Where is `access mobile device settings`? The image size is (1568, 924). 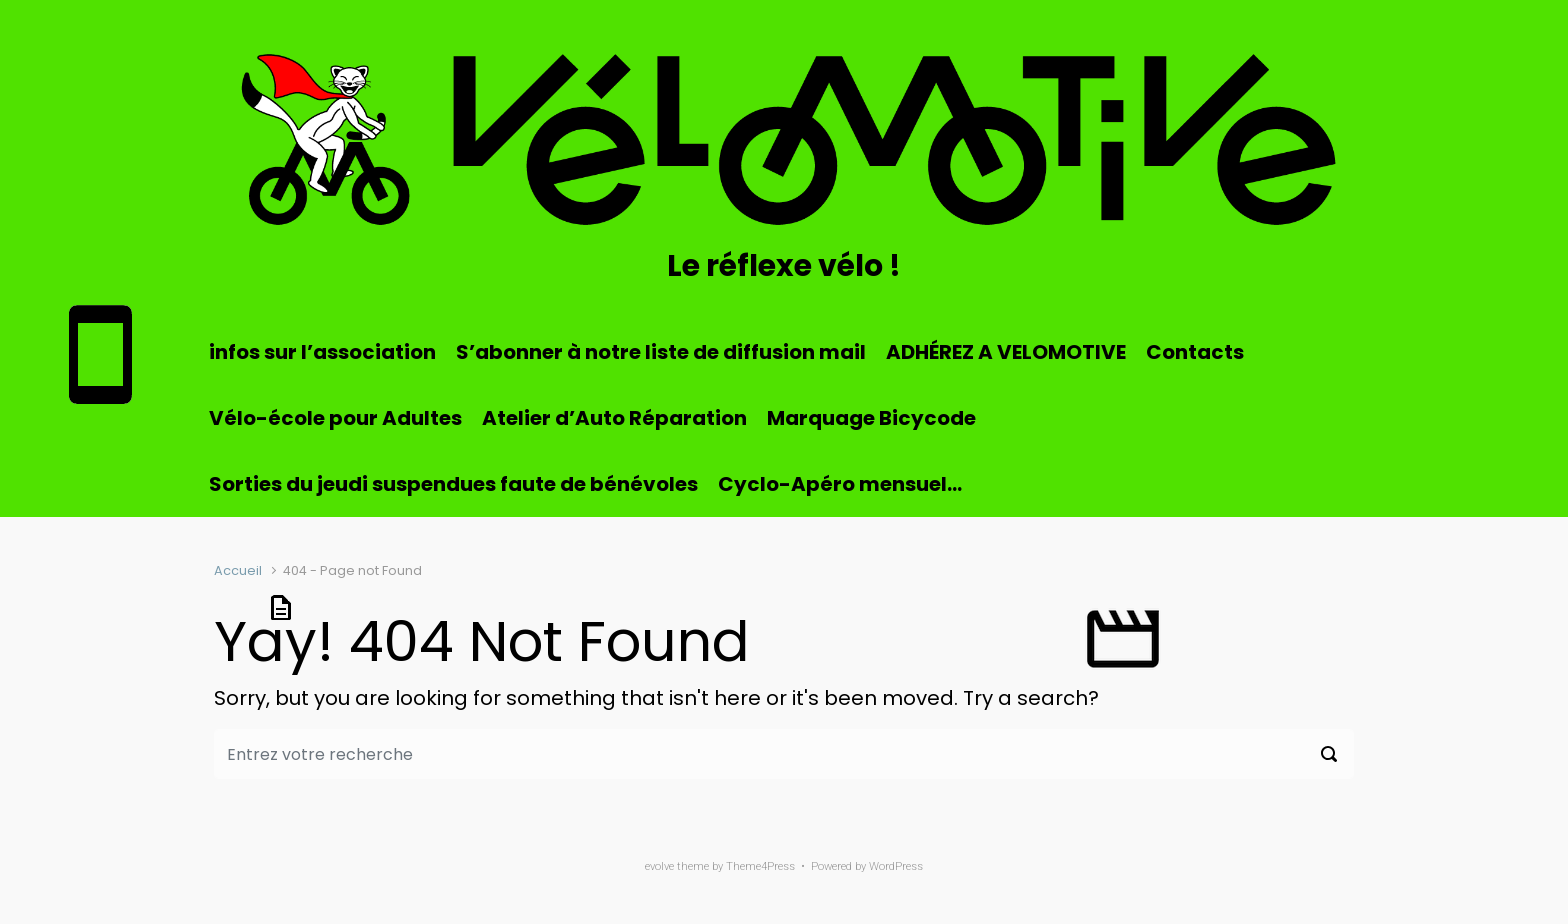
access mobile device settings is located at coordinates (100, 354).